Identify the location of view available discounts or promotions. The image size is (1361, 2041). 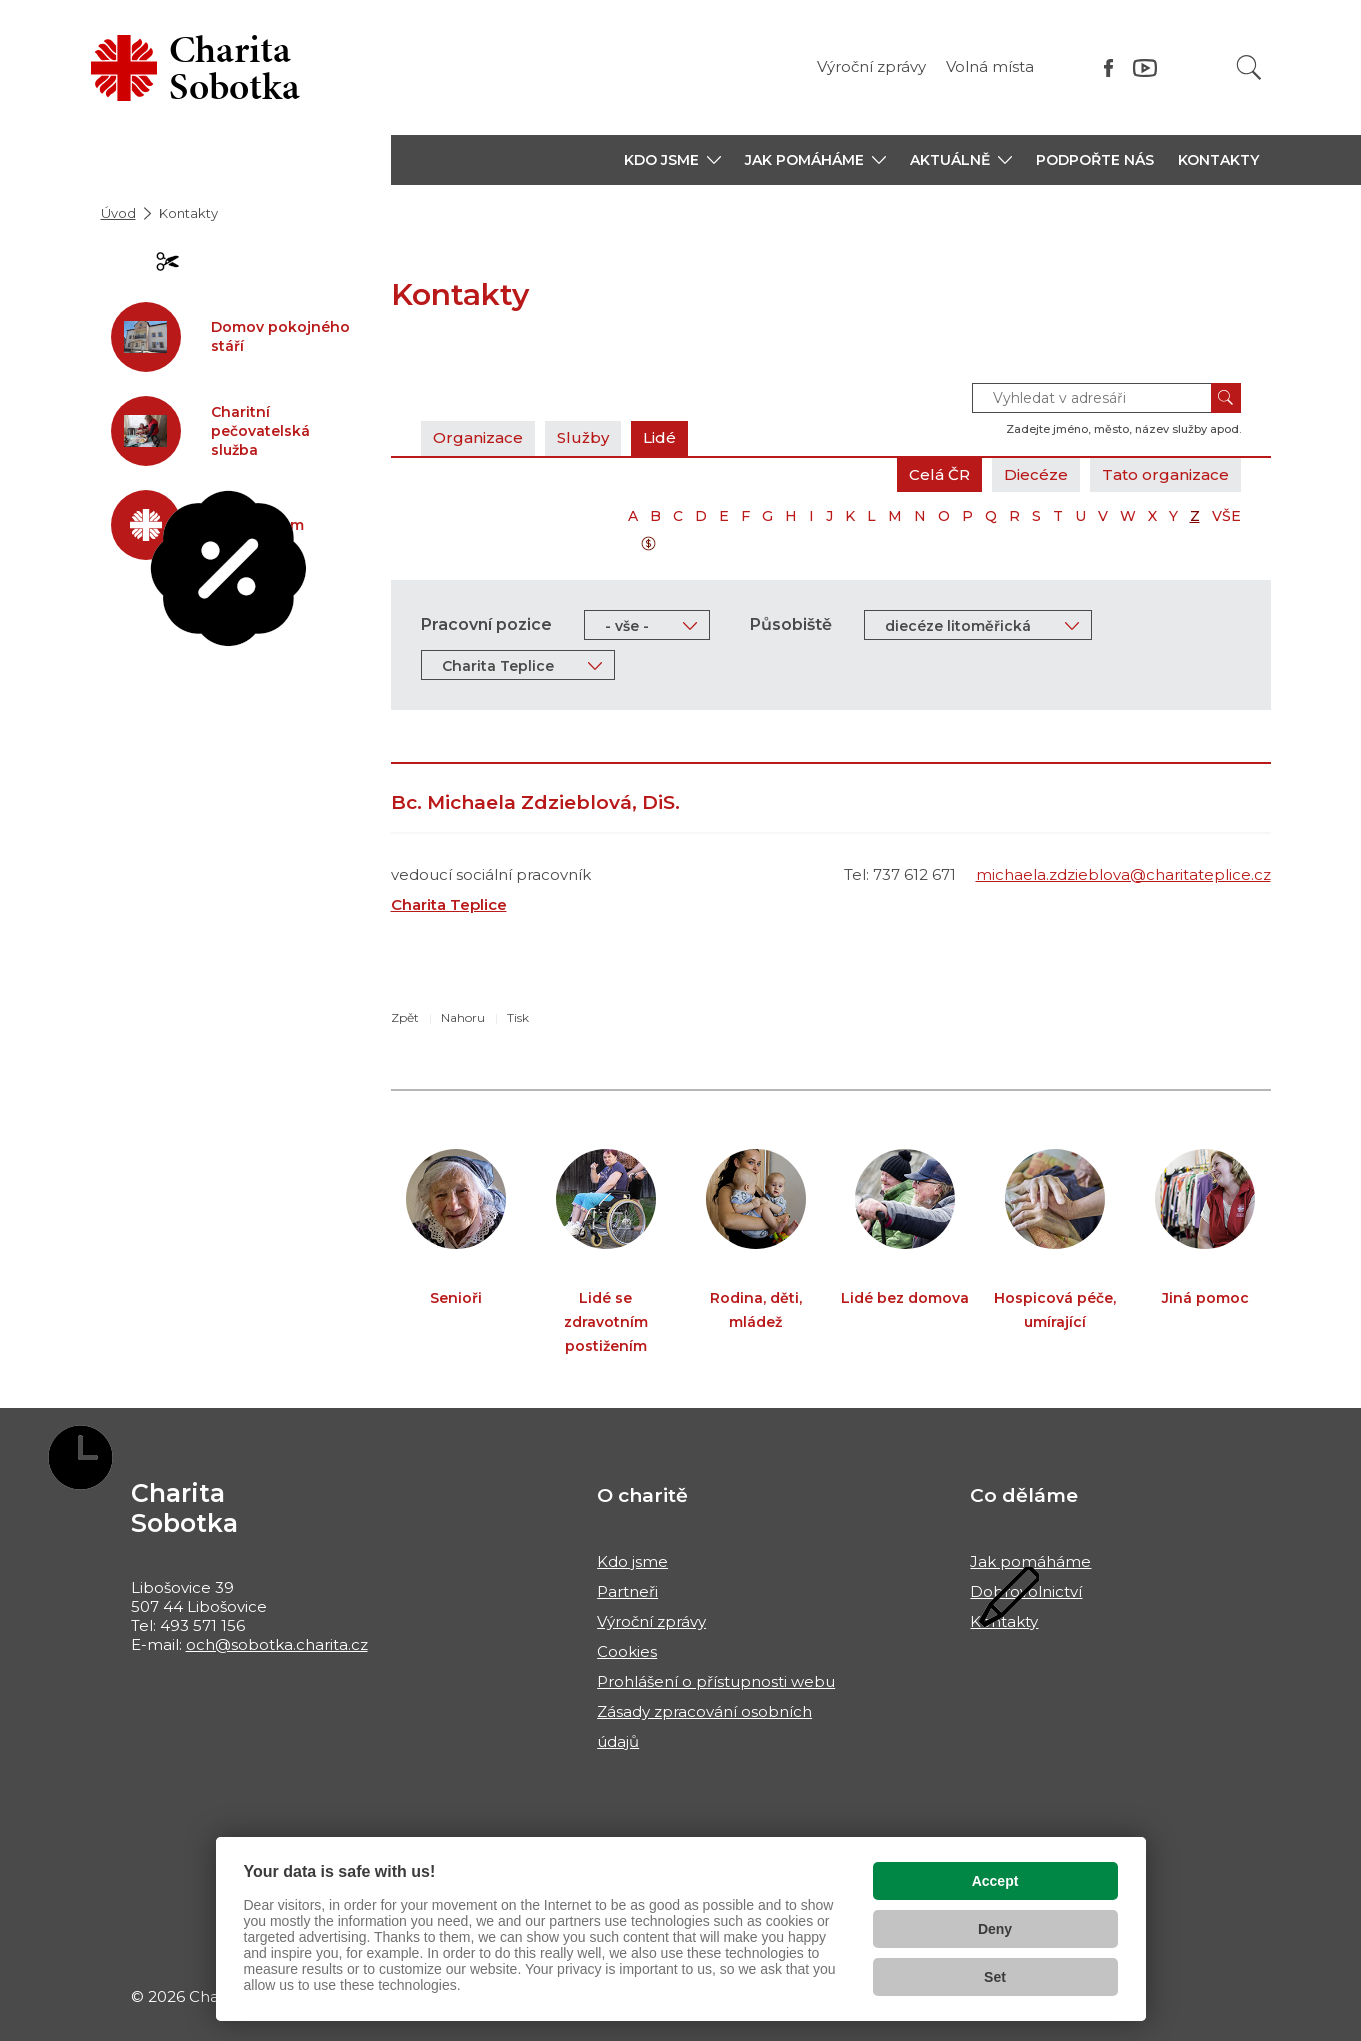
(228, 568).